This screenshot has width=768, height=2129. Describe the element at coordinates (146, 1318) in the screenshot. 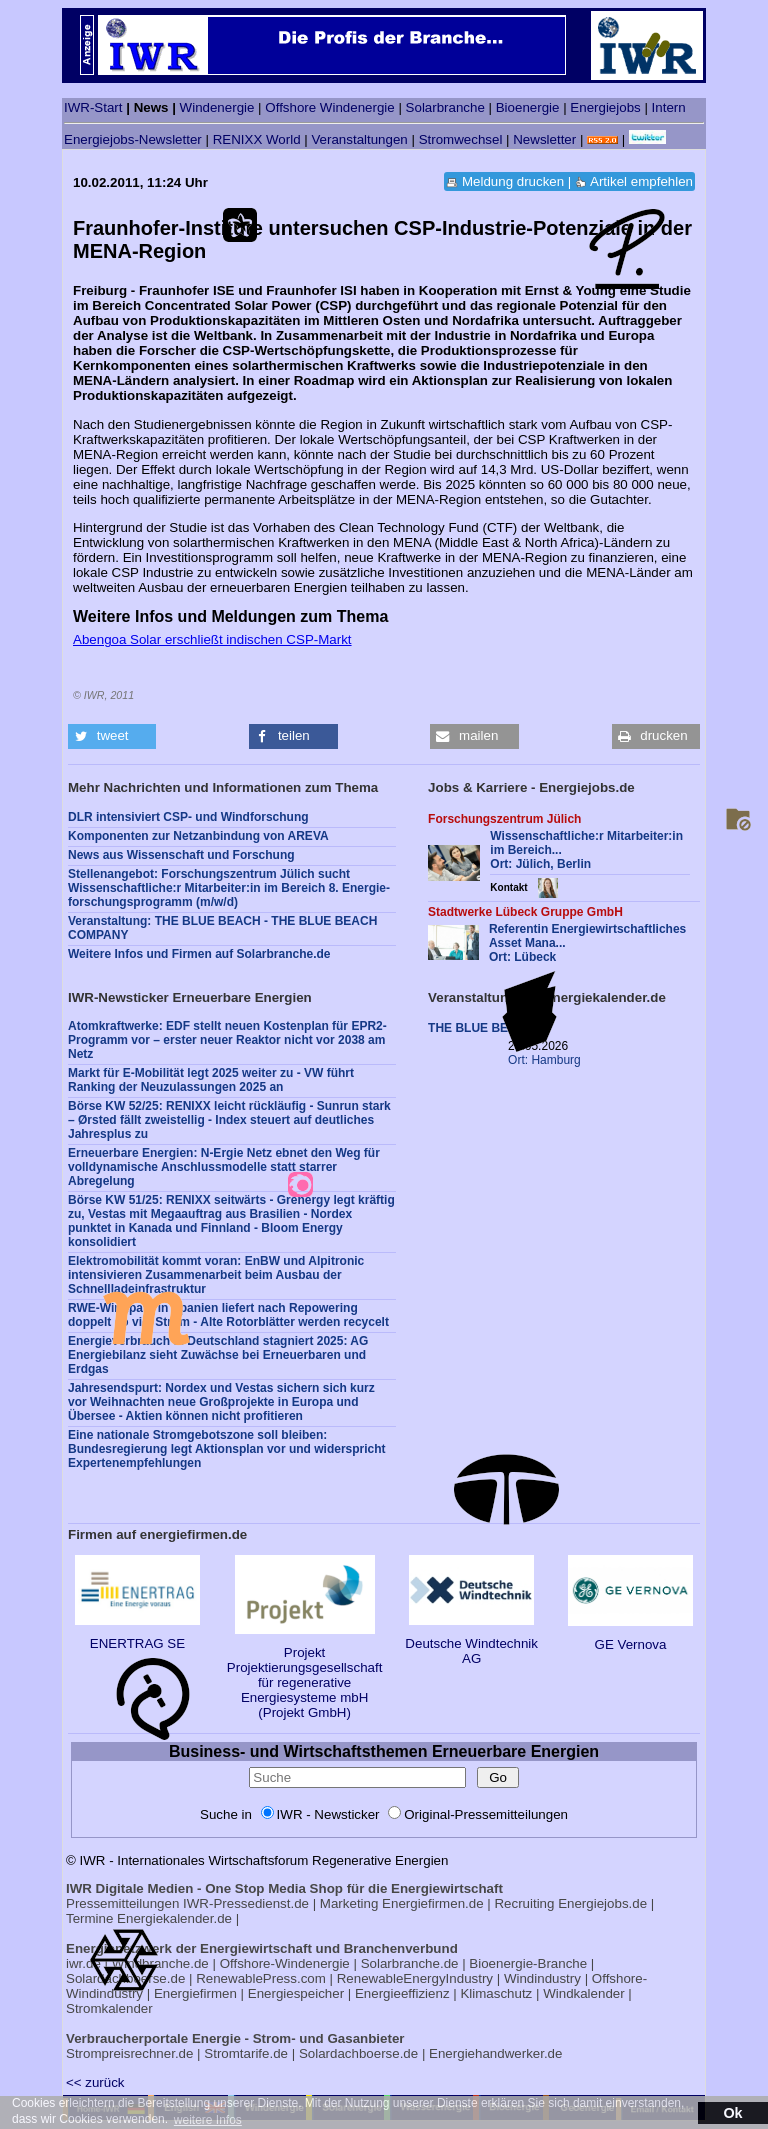

I see `open mojeek search engine` at that location.